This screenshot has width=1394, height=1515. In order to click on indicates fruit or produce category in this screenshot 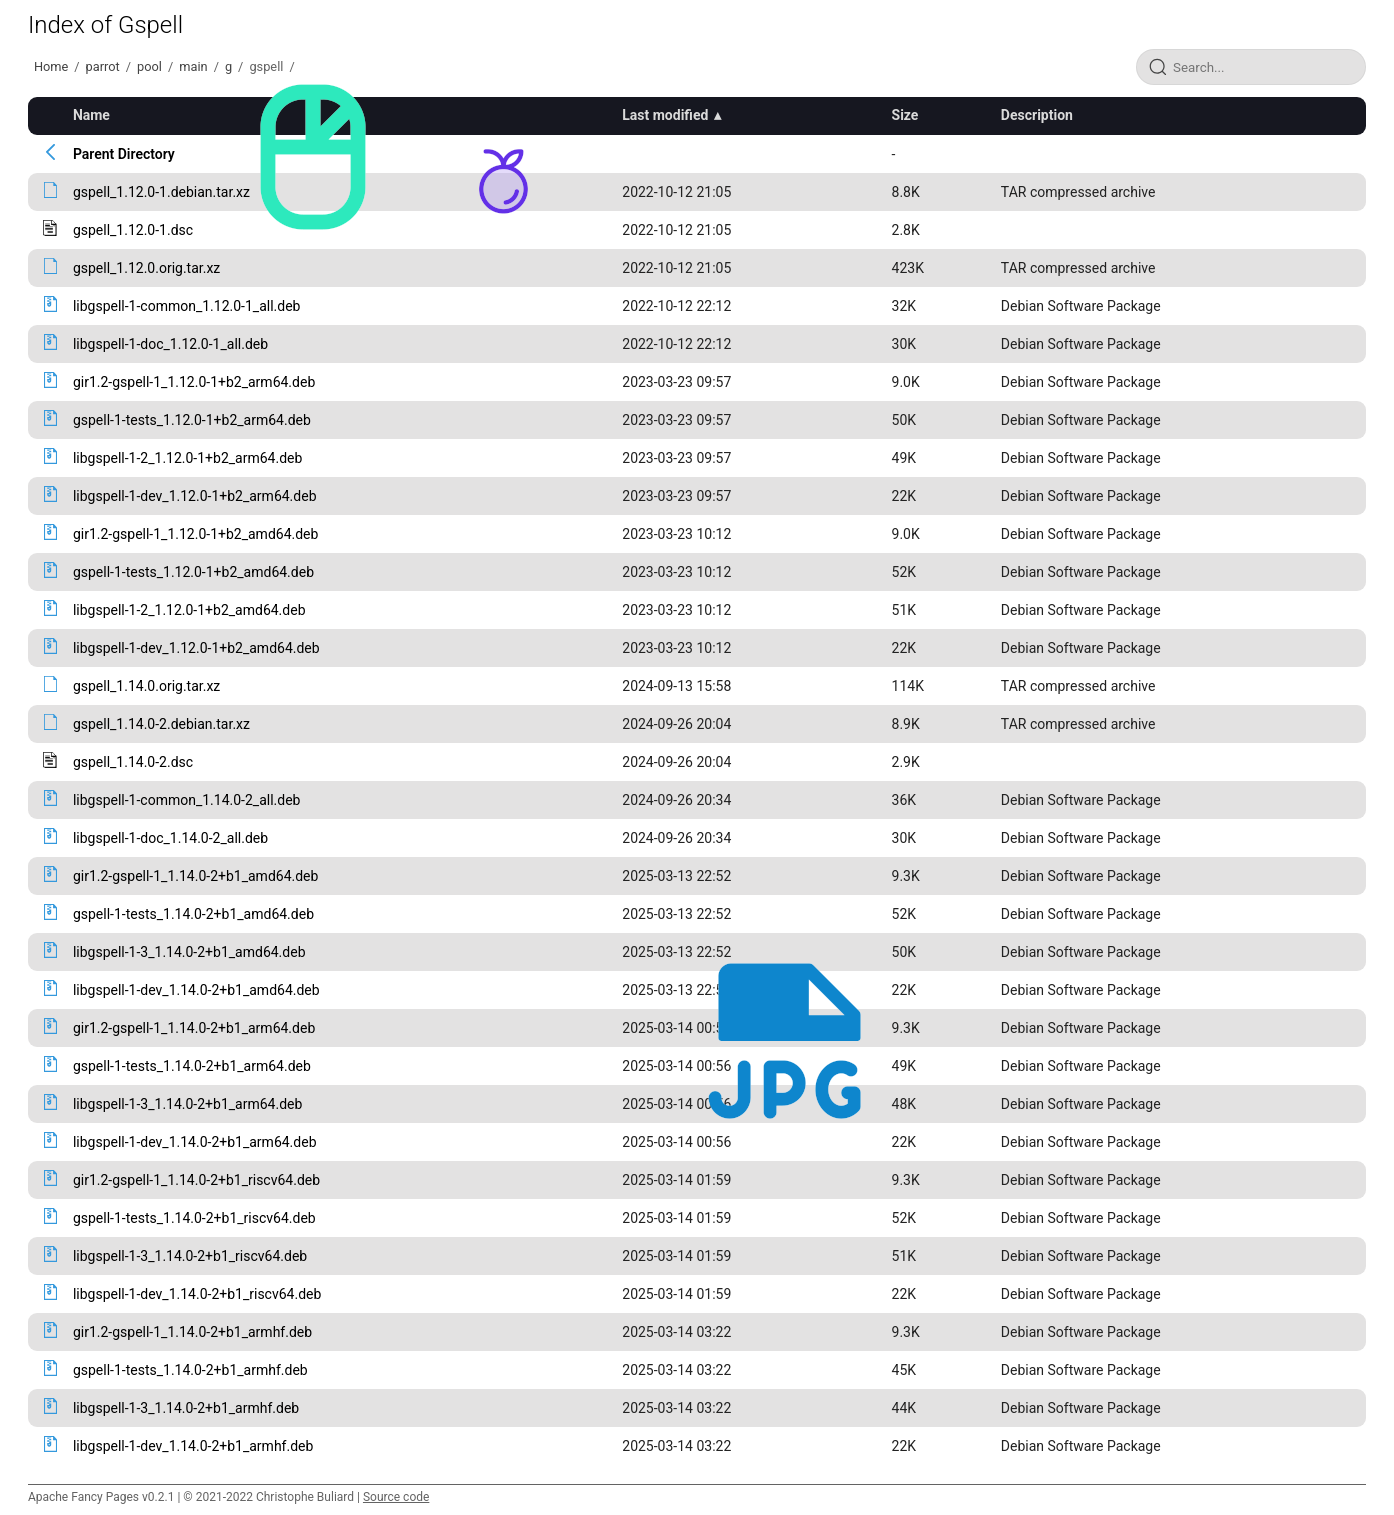, I will do `click(503, 182)`.